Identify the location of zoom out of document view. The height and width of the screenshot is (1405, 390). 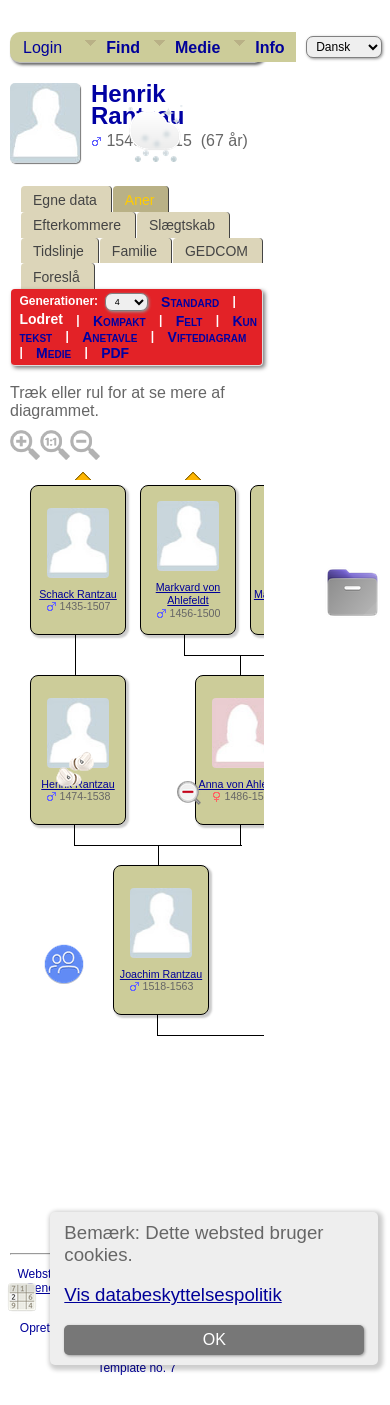
(189, 793).